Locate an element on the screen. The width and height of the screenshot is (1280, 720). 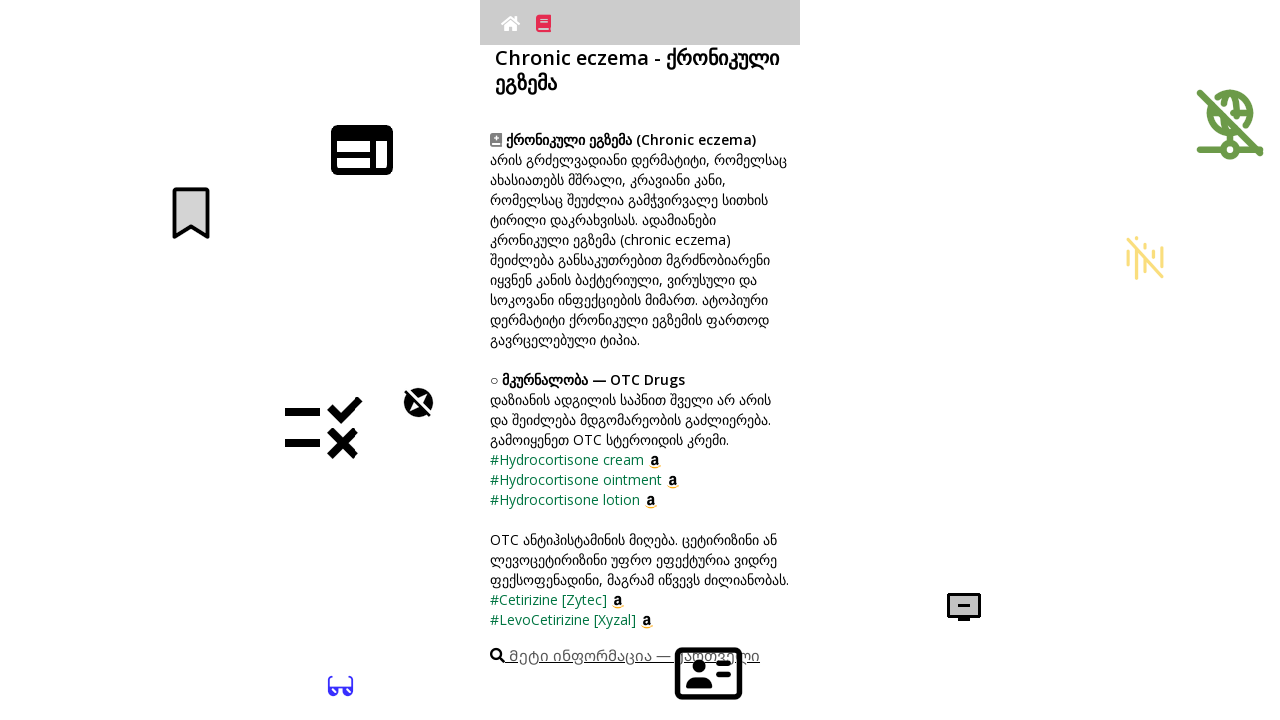
view contact details is located at coordinates (708, 673).